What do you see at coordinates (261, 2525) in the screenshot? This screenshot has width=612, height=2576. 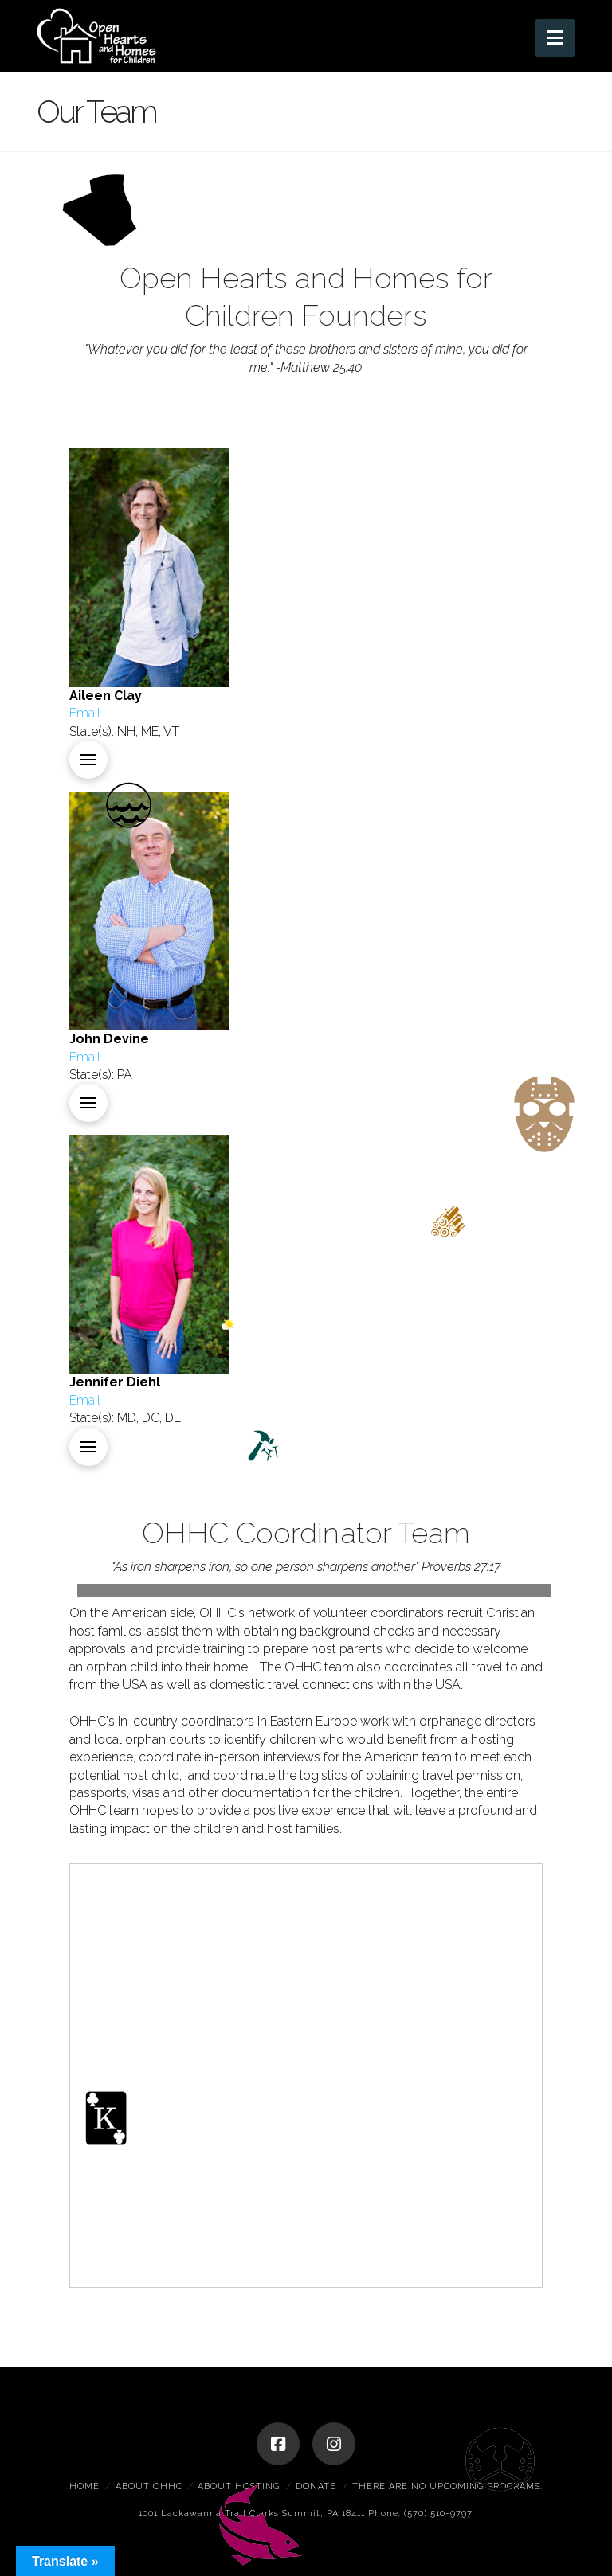 I see `select salmon as an ingredient` at bounding box center [261, 2525].